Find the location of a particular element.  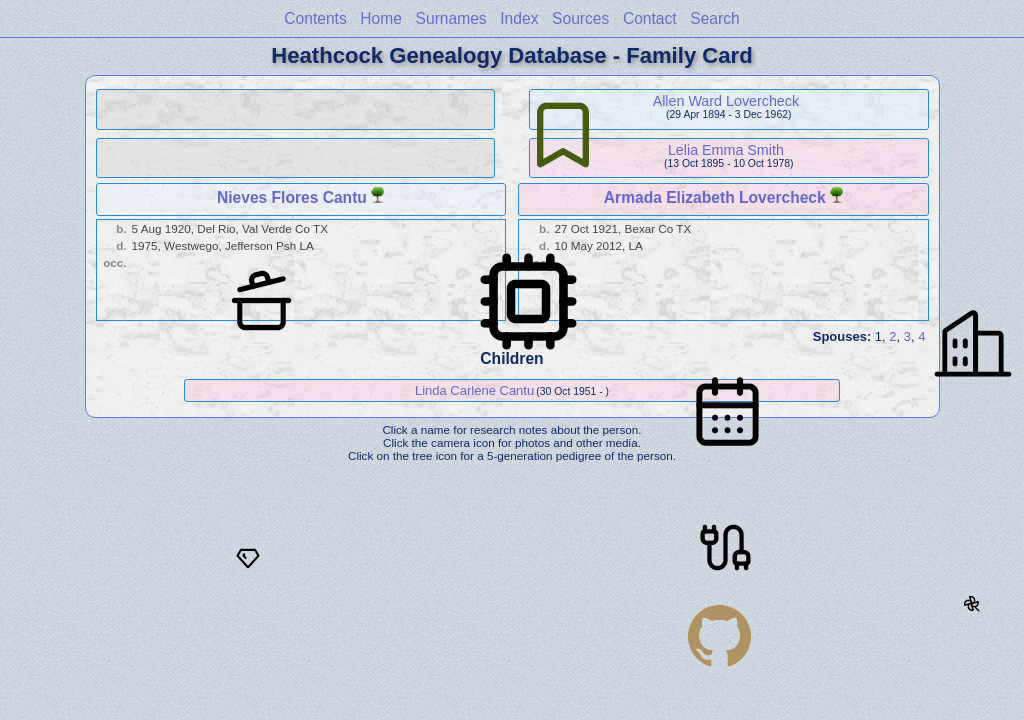

access recipes or cooking features is located at coordinates (261, 300).